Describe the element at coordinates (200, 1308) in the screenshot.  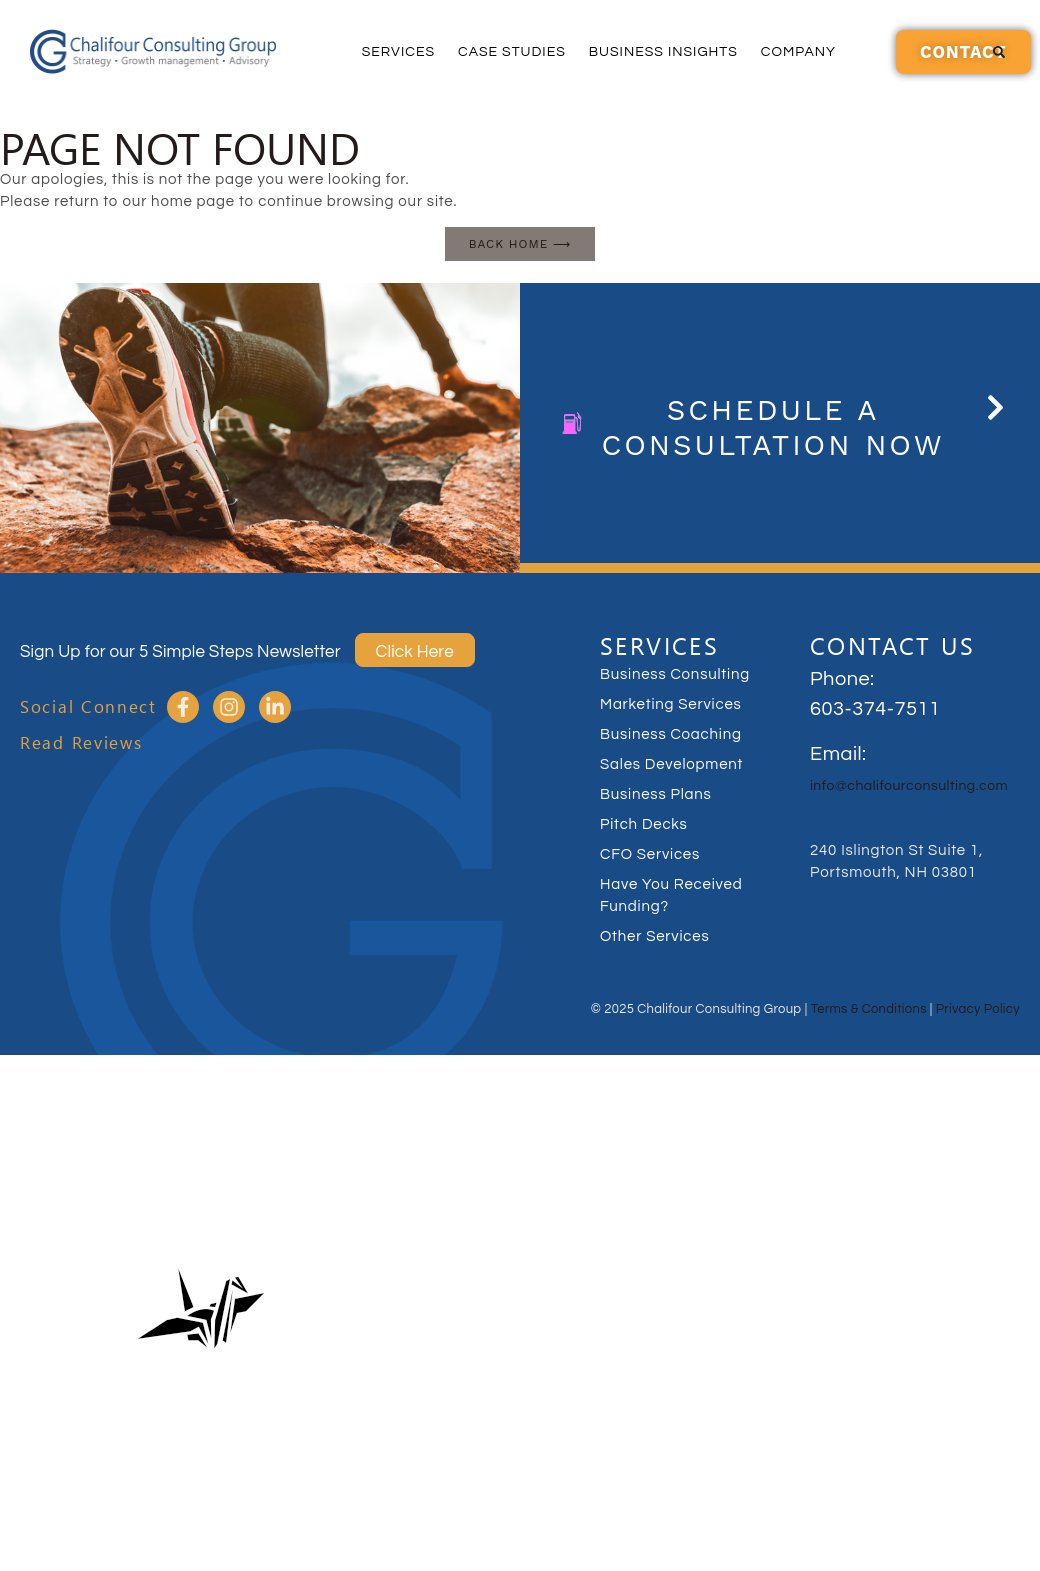
I see `origami or paper crafting feature` at that location.